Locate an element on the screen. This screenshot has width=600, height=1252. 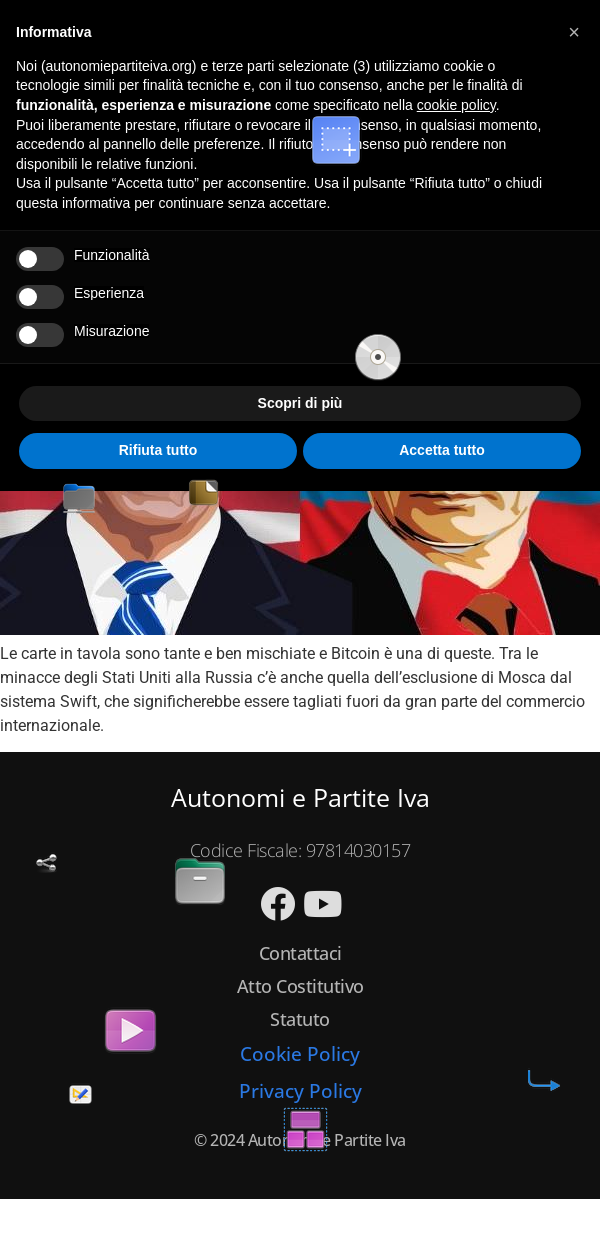
open the file manager application is located at coordinates (200, 881).